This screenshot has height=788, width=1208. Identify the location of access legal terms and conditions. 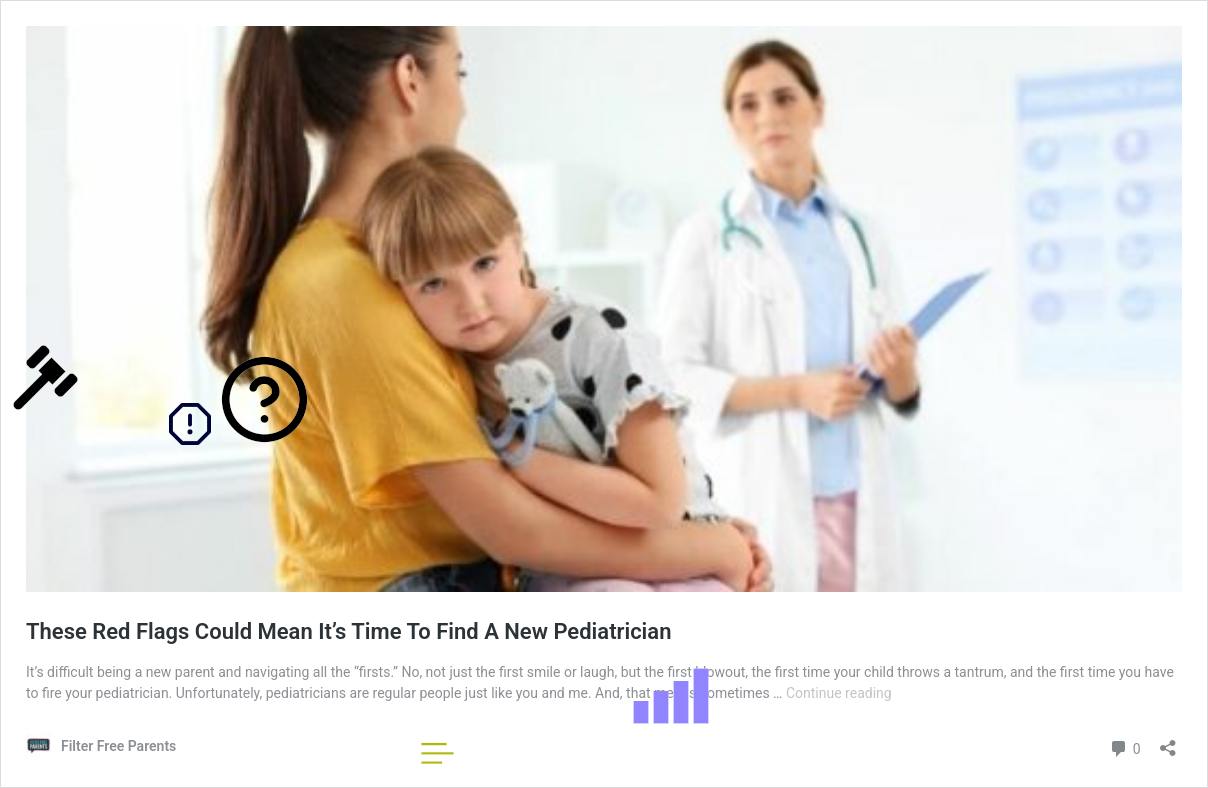
(43, 379).